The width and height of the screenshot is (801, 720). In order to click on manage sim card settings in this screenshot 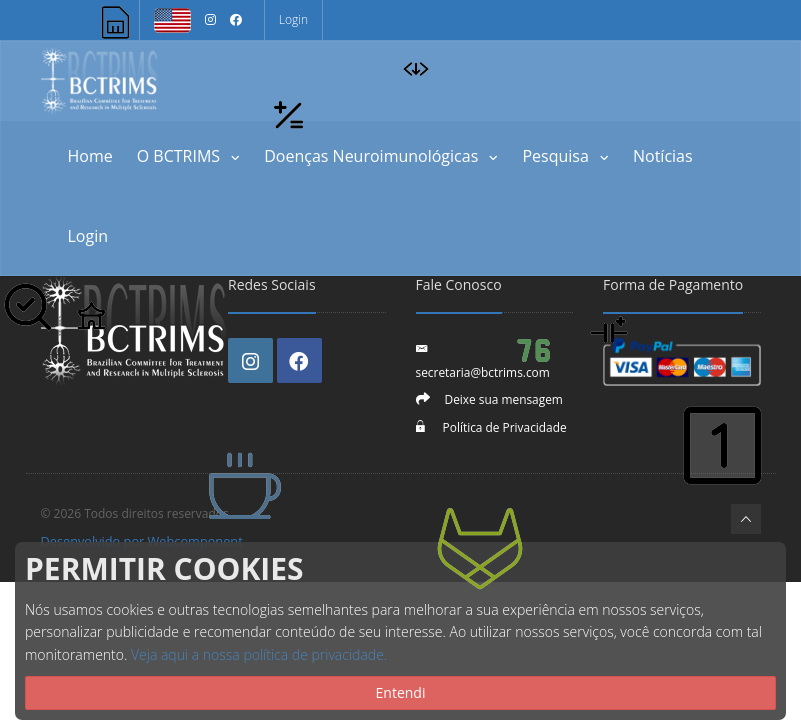, I will do `click(115, 22)`.